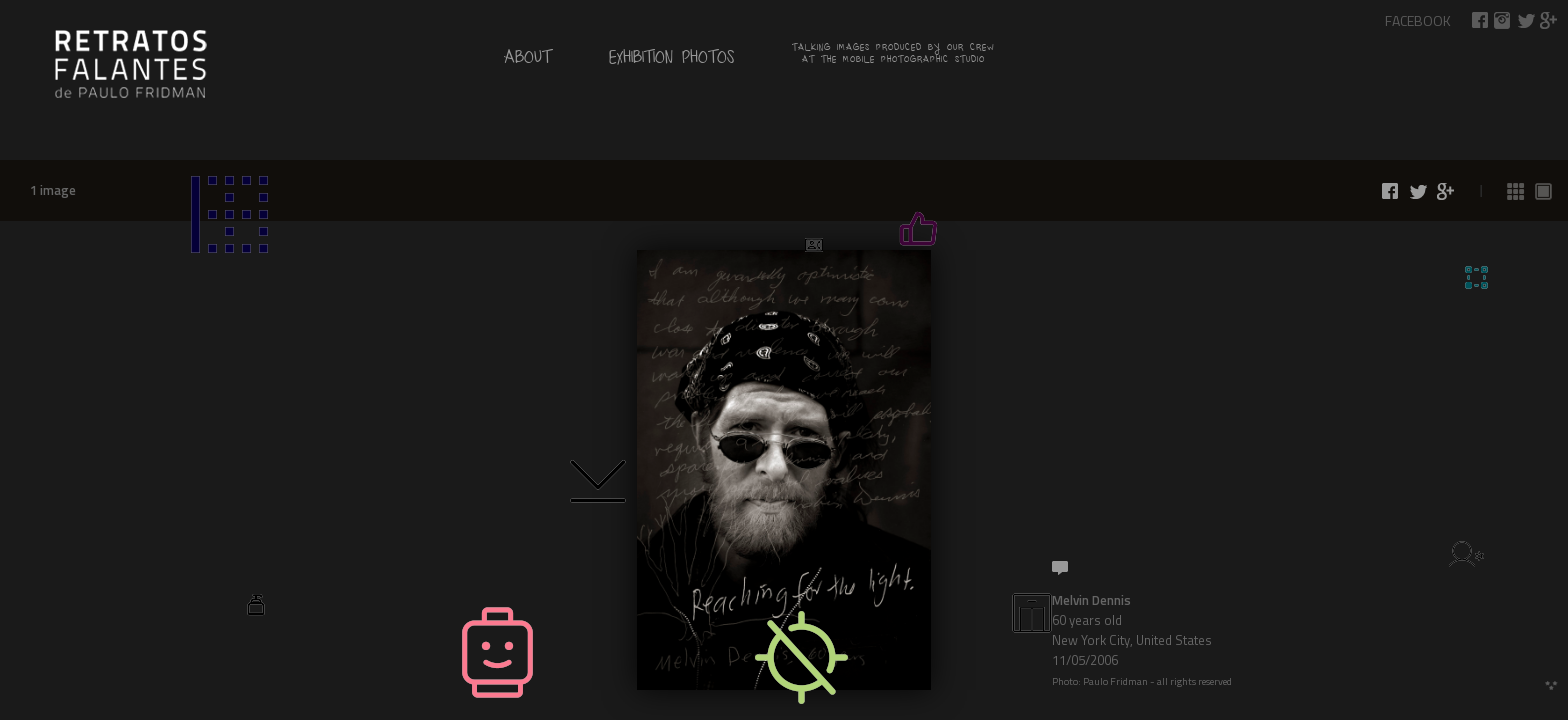  What do you see at coordinates (256, 605) in the screenshot?
I see `access hand washing or hygiene instructions` at bounding box center [256, 605].